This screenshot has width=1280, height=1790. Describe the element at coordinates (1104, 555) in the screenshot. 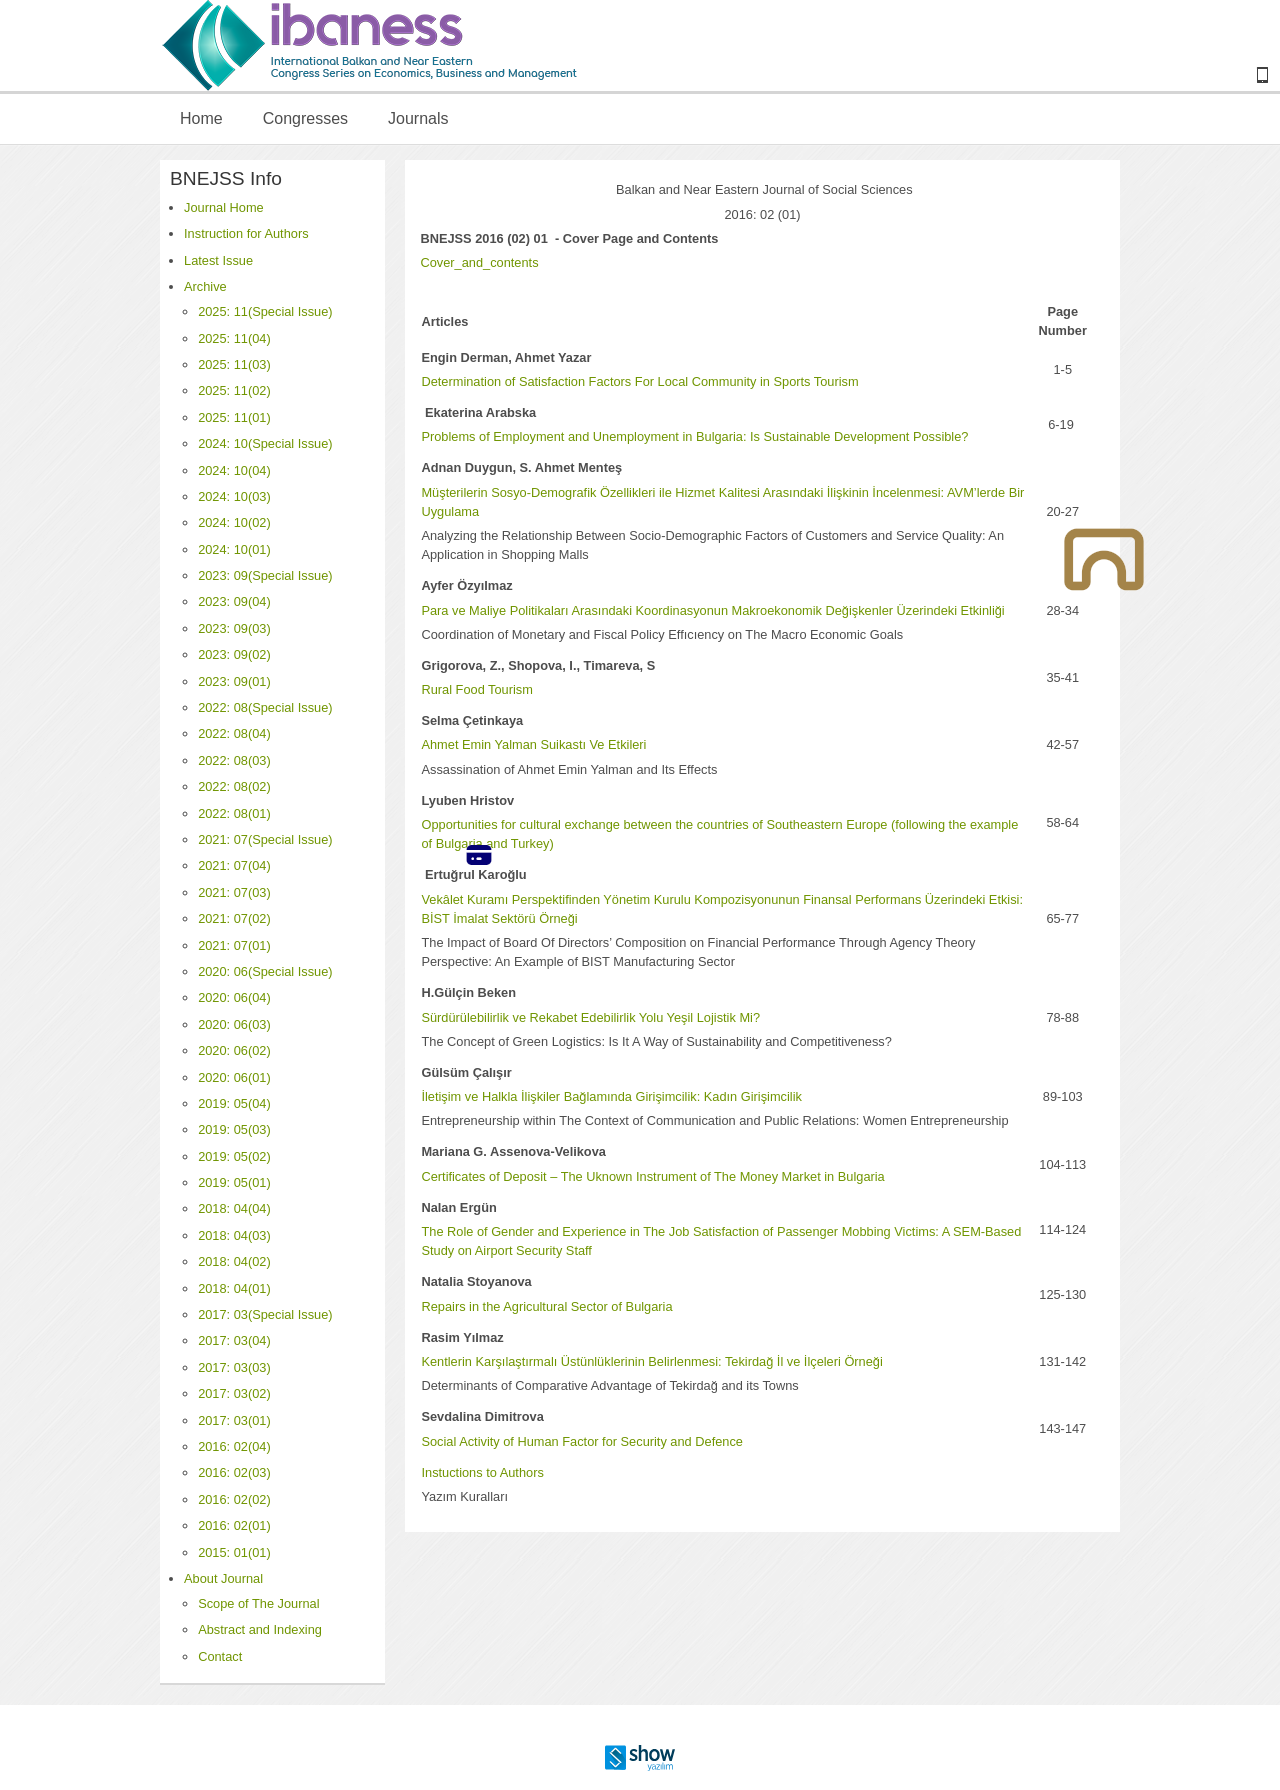

I see `view bridge or infrastructure information` at that location.